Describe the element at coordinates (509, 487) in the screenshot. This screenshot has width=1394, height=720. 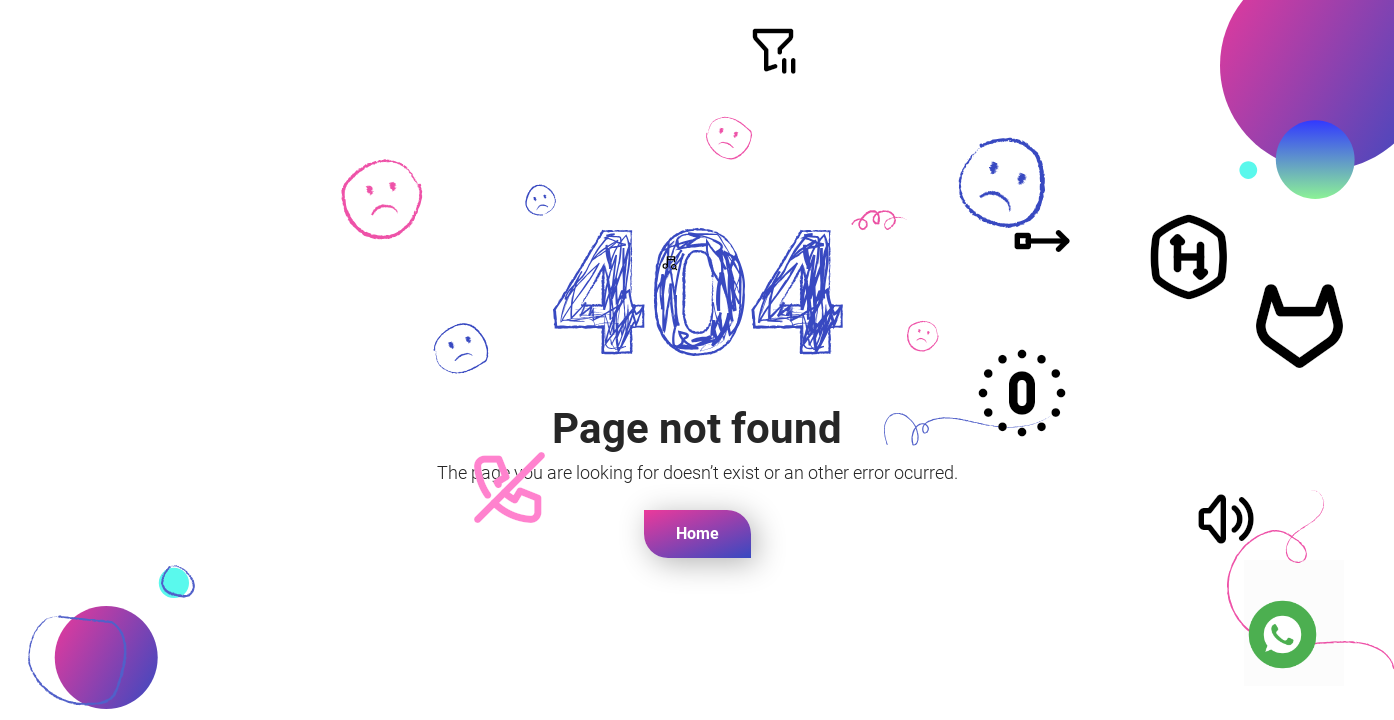
I see `end or decline a phone call` at that location.